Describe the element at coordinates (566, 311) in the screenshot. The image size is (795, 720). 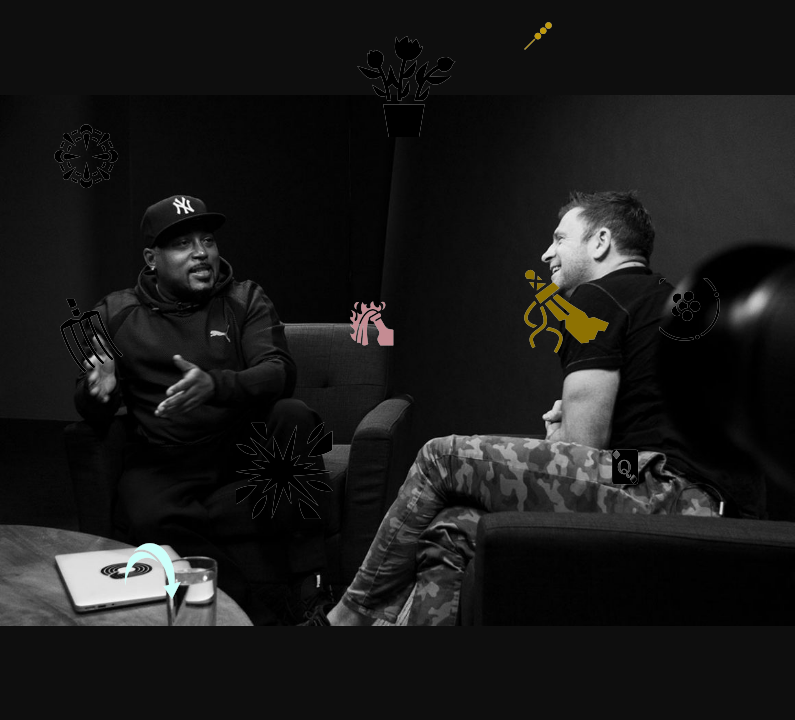
I see `indicates a broken or degraded weapon in inventory` at that location.